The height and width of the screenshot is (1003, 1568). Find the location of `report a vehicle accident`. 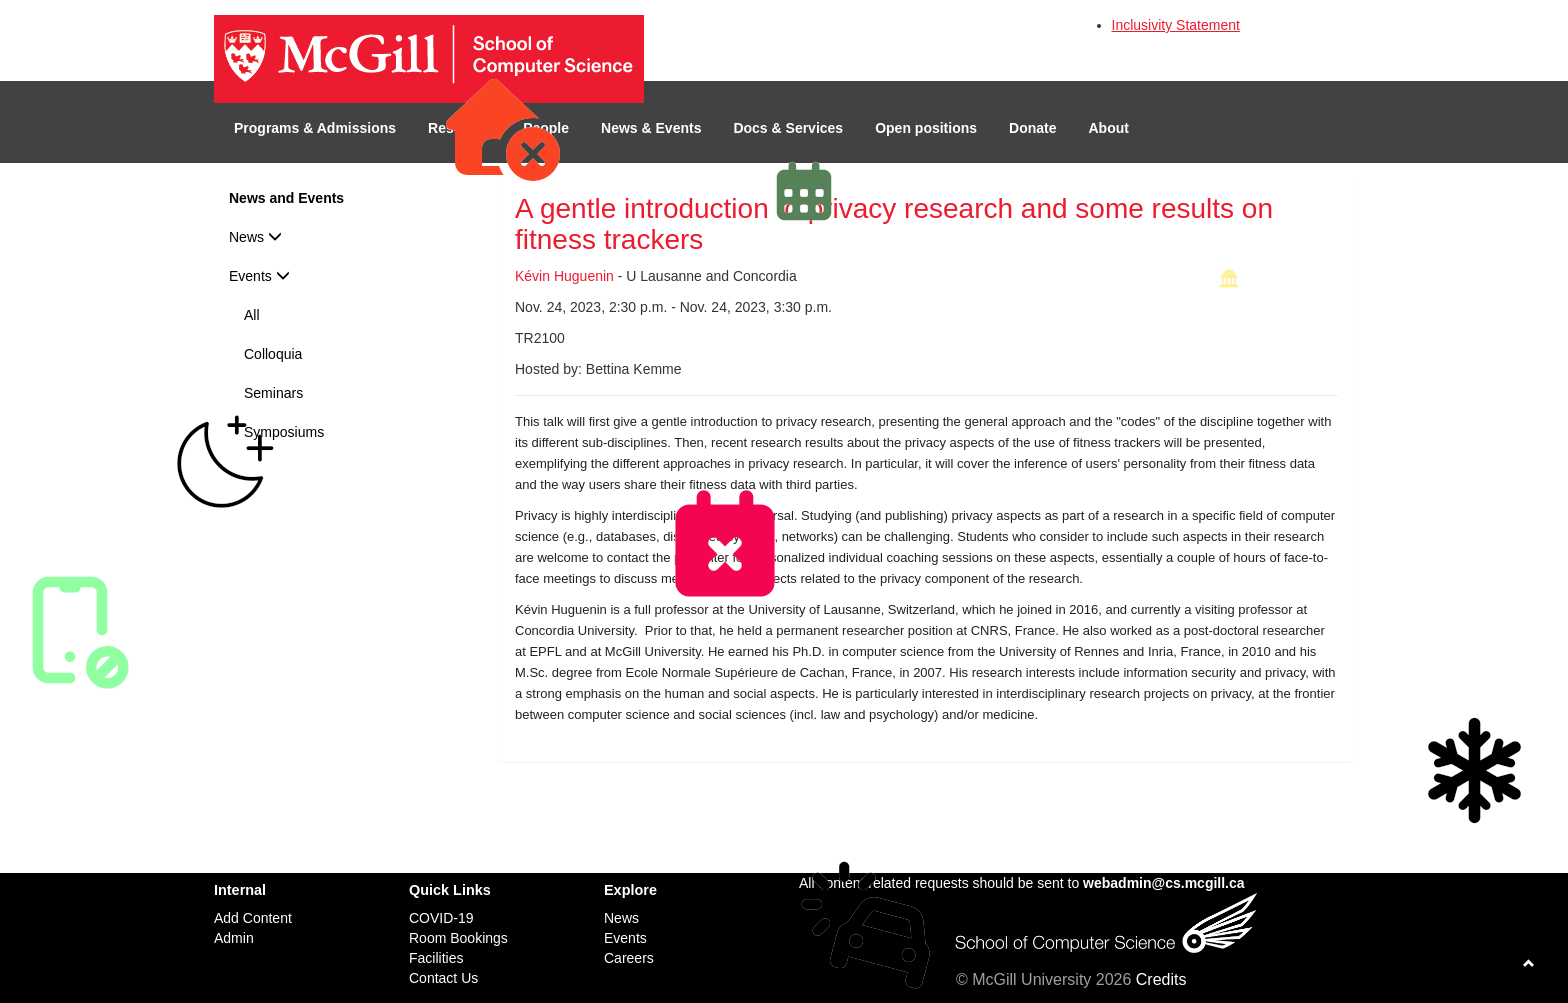

report a vehicle accident is located at coordinates (868, 928).